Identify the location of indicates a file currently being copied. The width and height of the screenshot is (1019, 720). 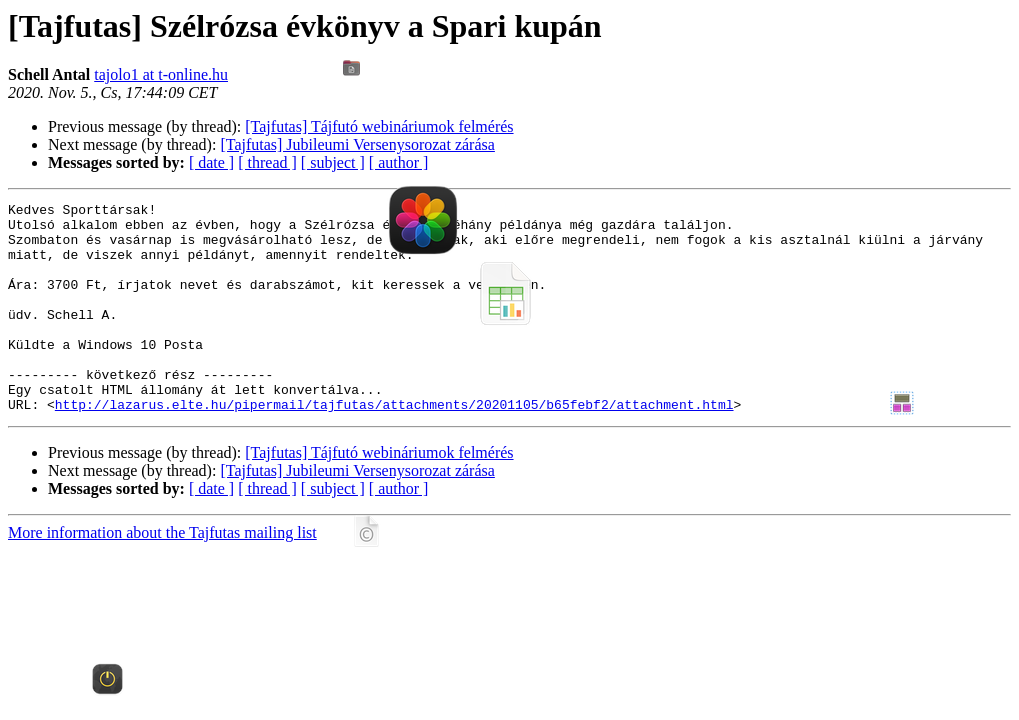
(366, 531).